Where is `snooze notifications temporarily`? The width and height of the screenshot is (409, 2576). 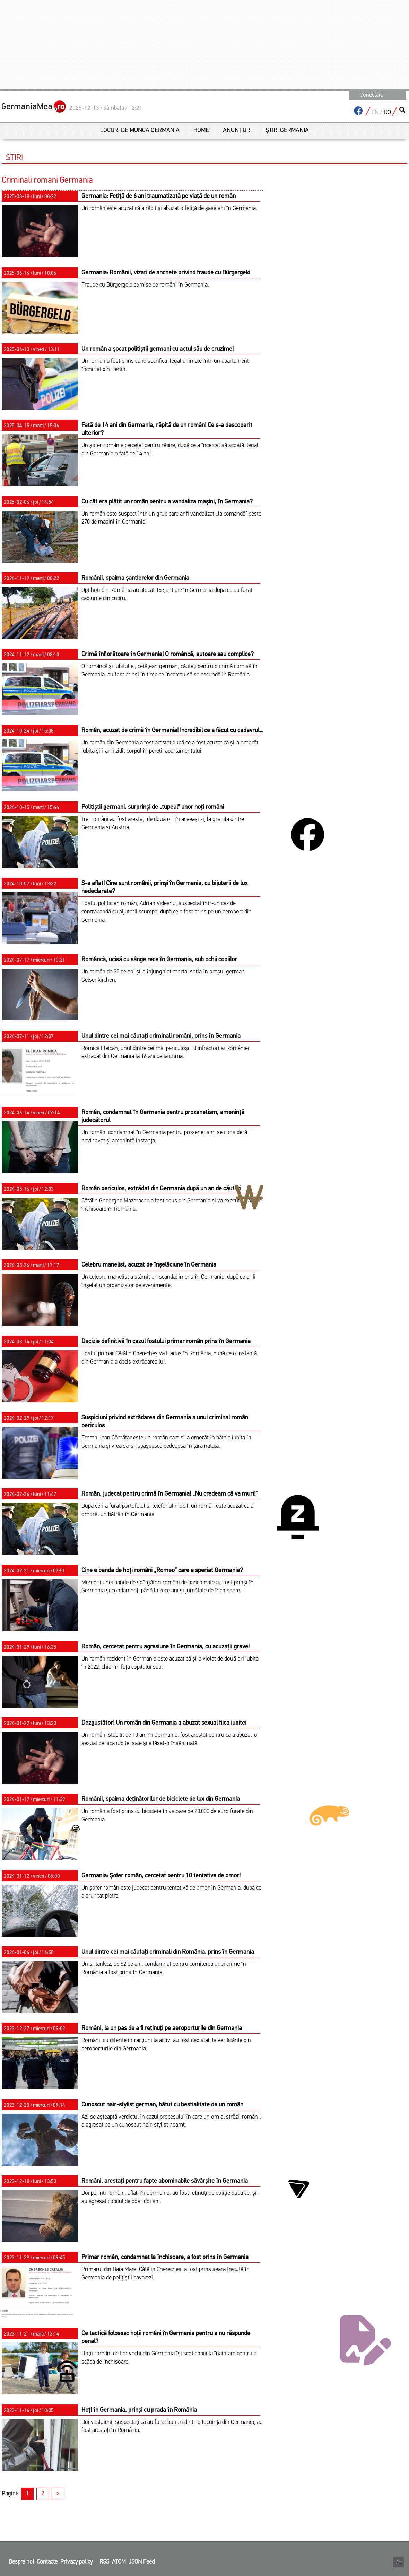
snooze notifications temporarily is located at coordinates (298, 1516).